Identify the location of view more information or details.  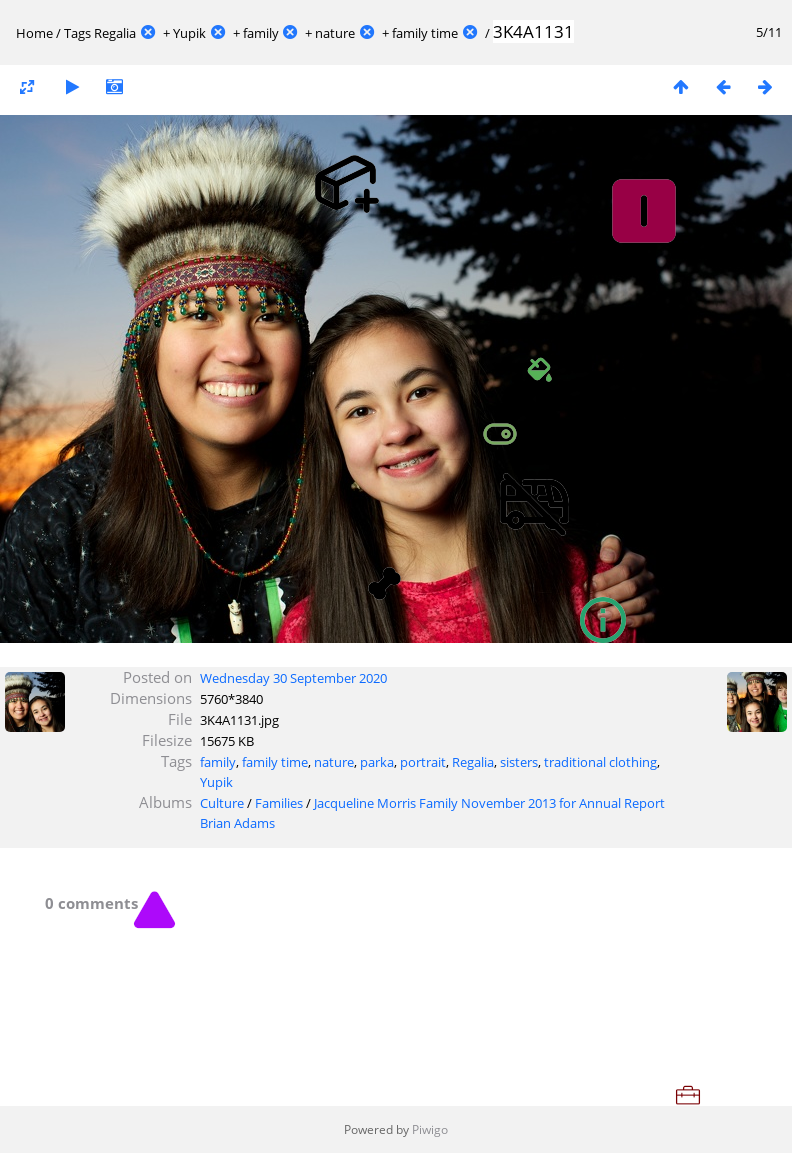
(603, 620).